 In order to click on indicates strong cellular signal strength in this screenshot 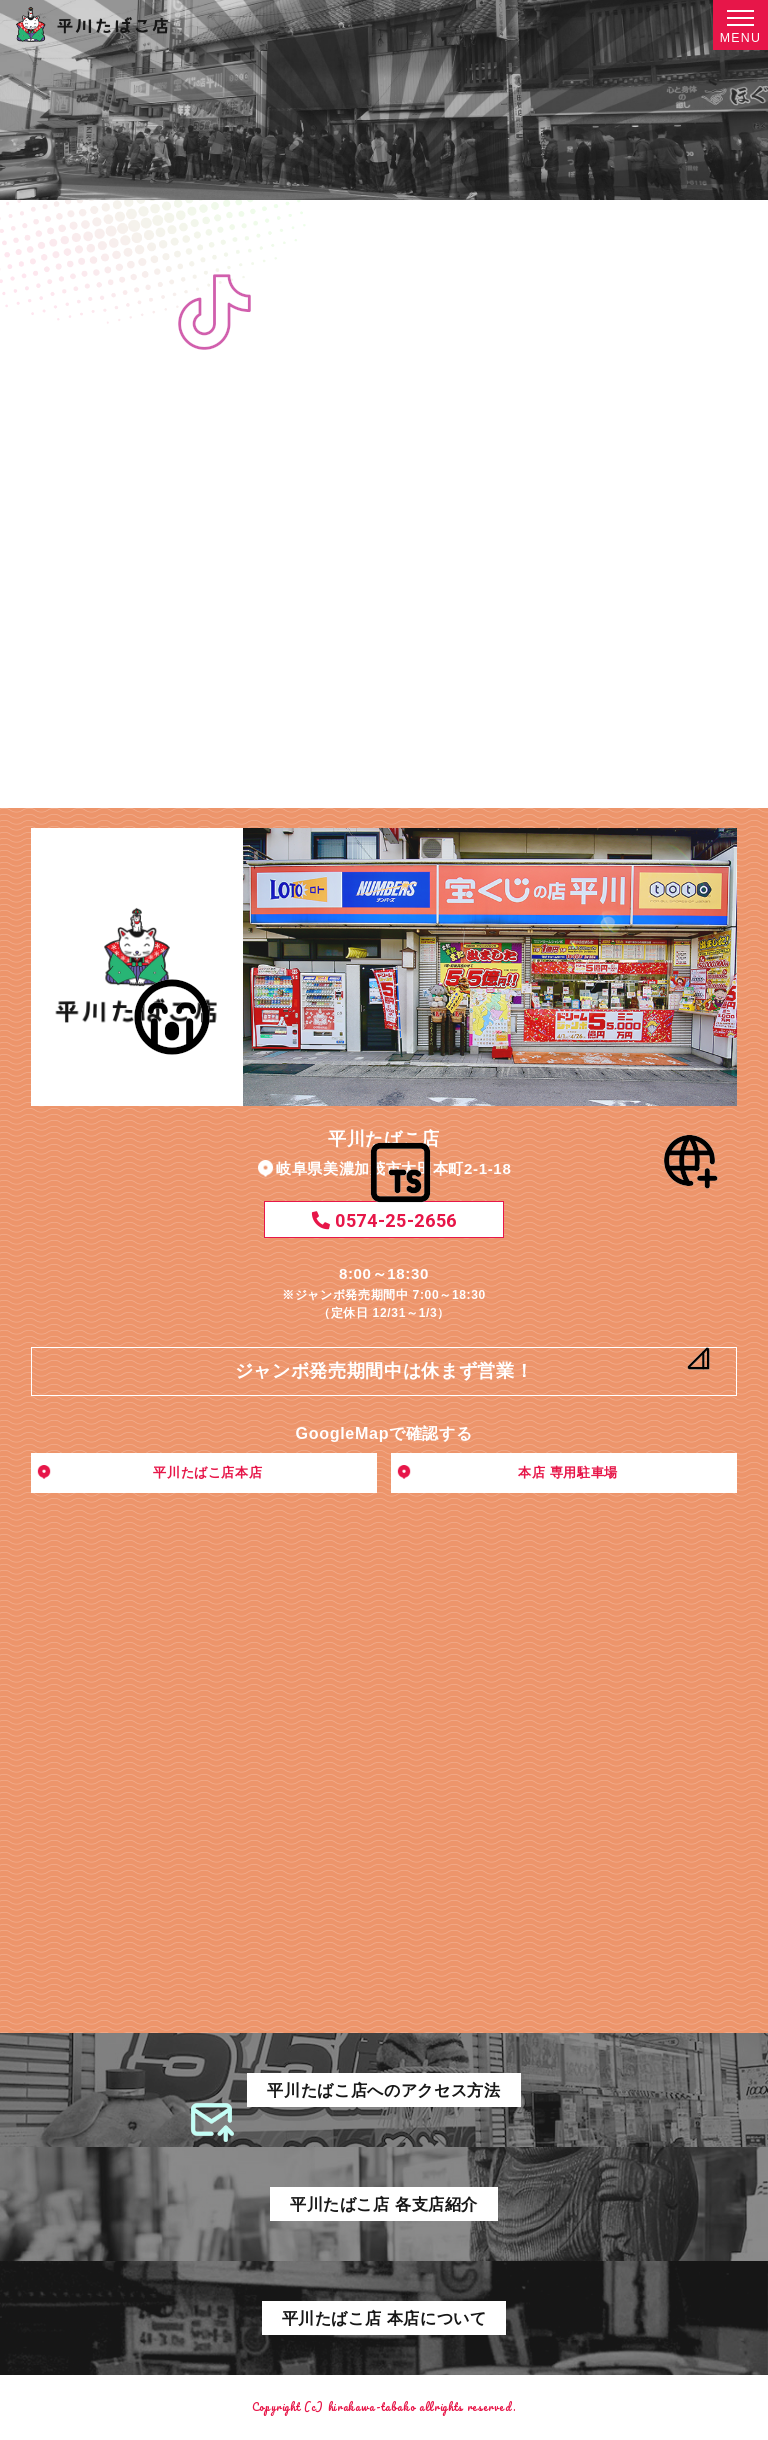, I will do `click(698, 1358)`.